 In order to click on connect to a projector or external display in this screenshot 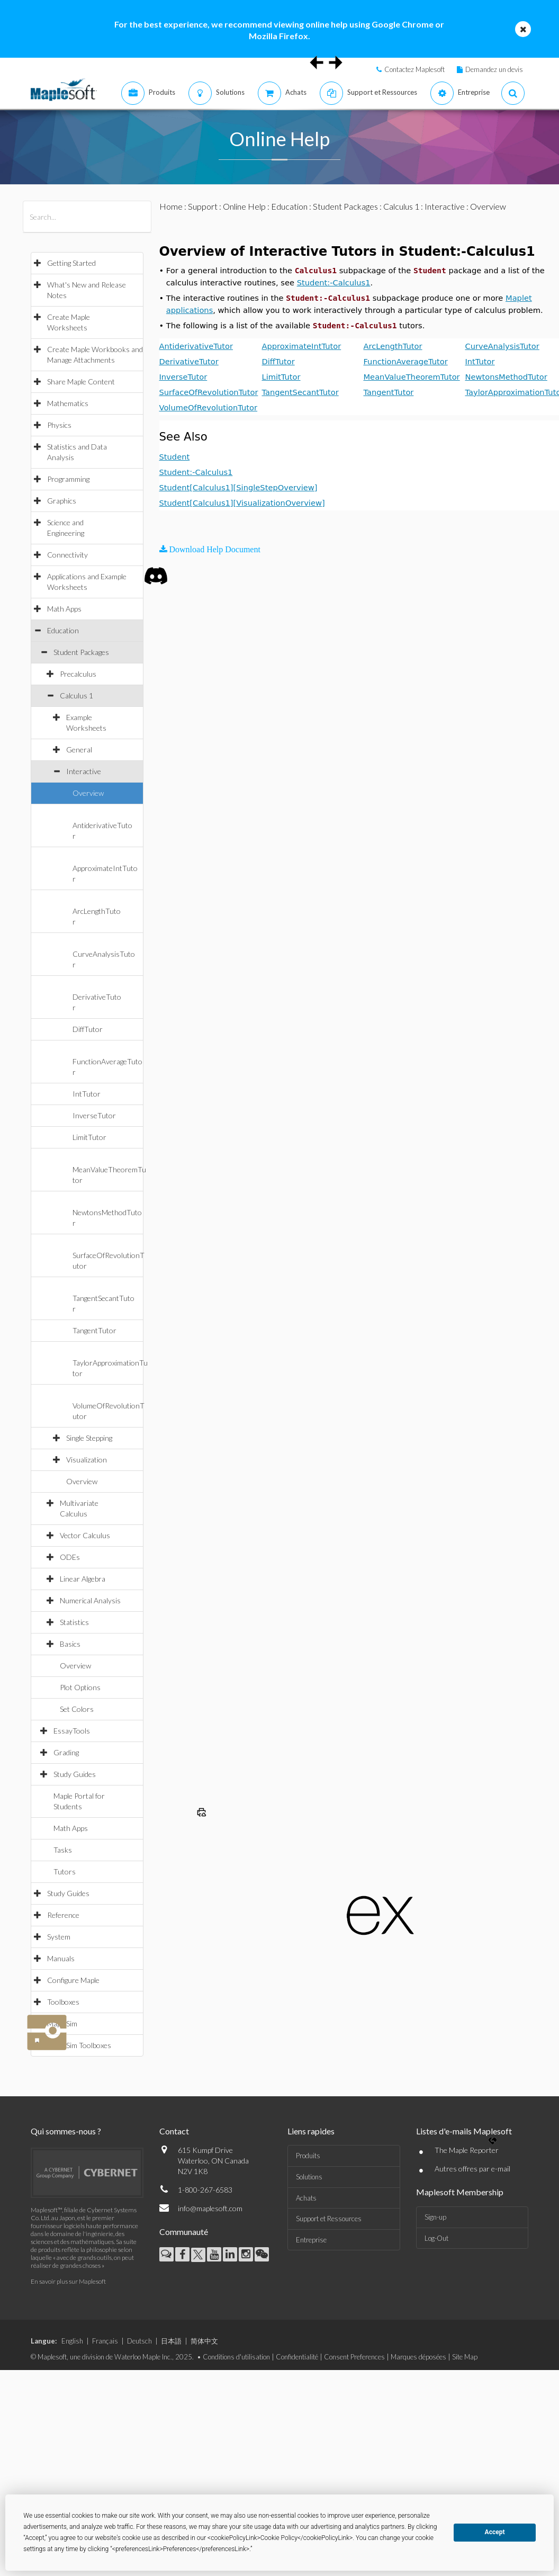, I will do `click(47, 2032)`.